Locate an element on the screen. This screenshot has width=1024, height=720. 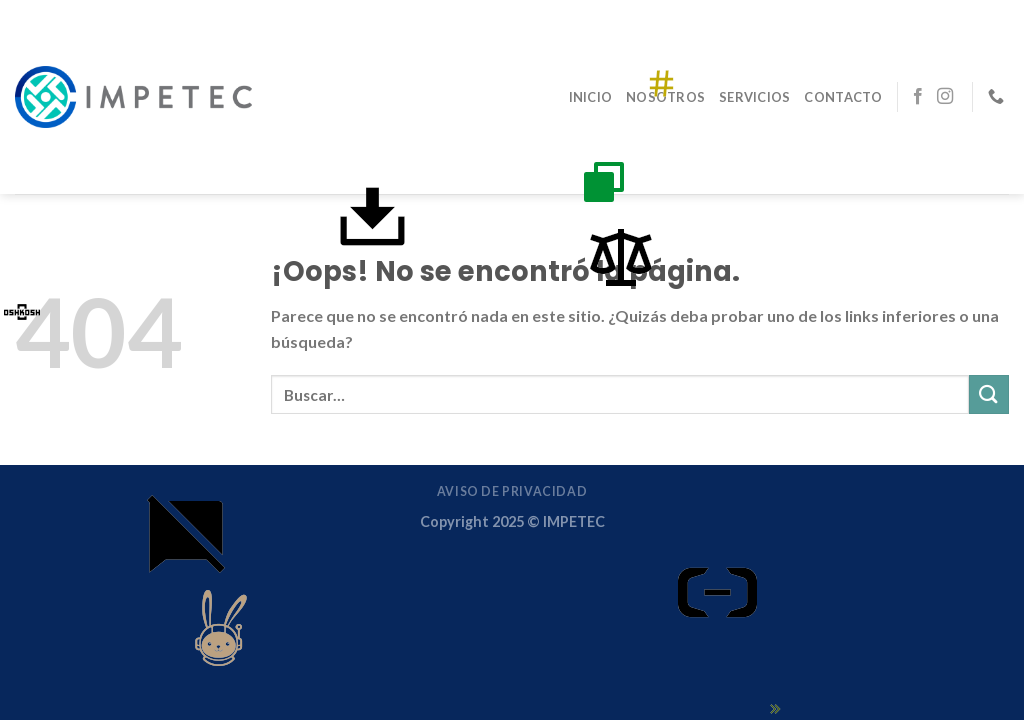
access legal or terms of service information is located at coordinates (621, 259).